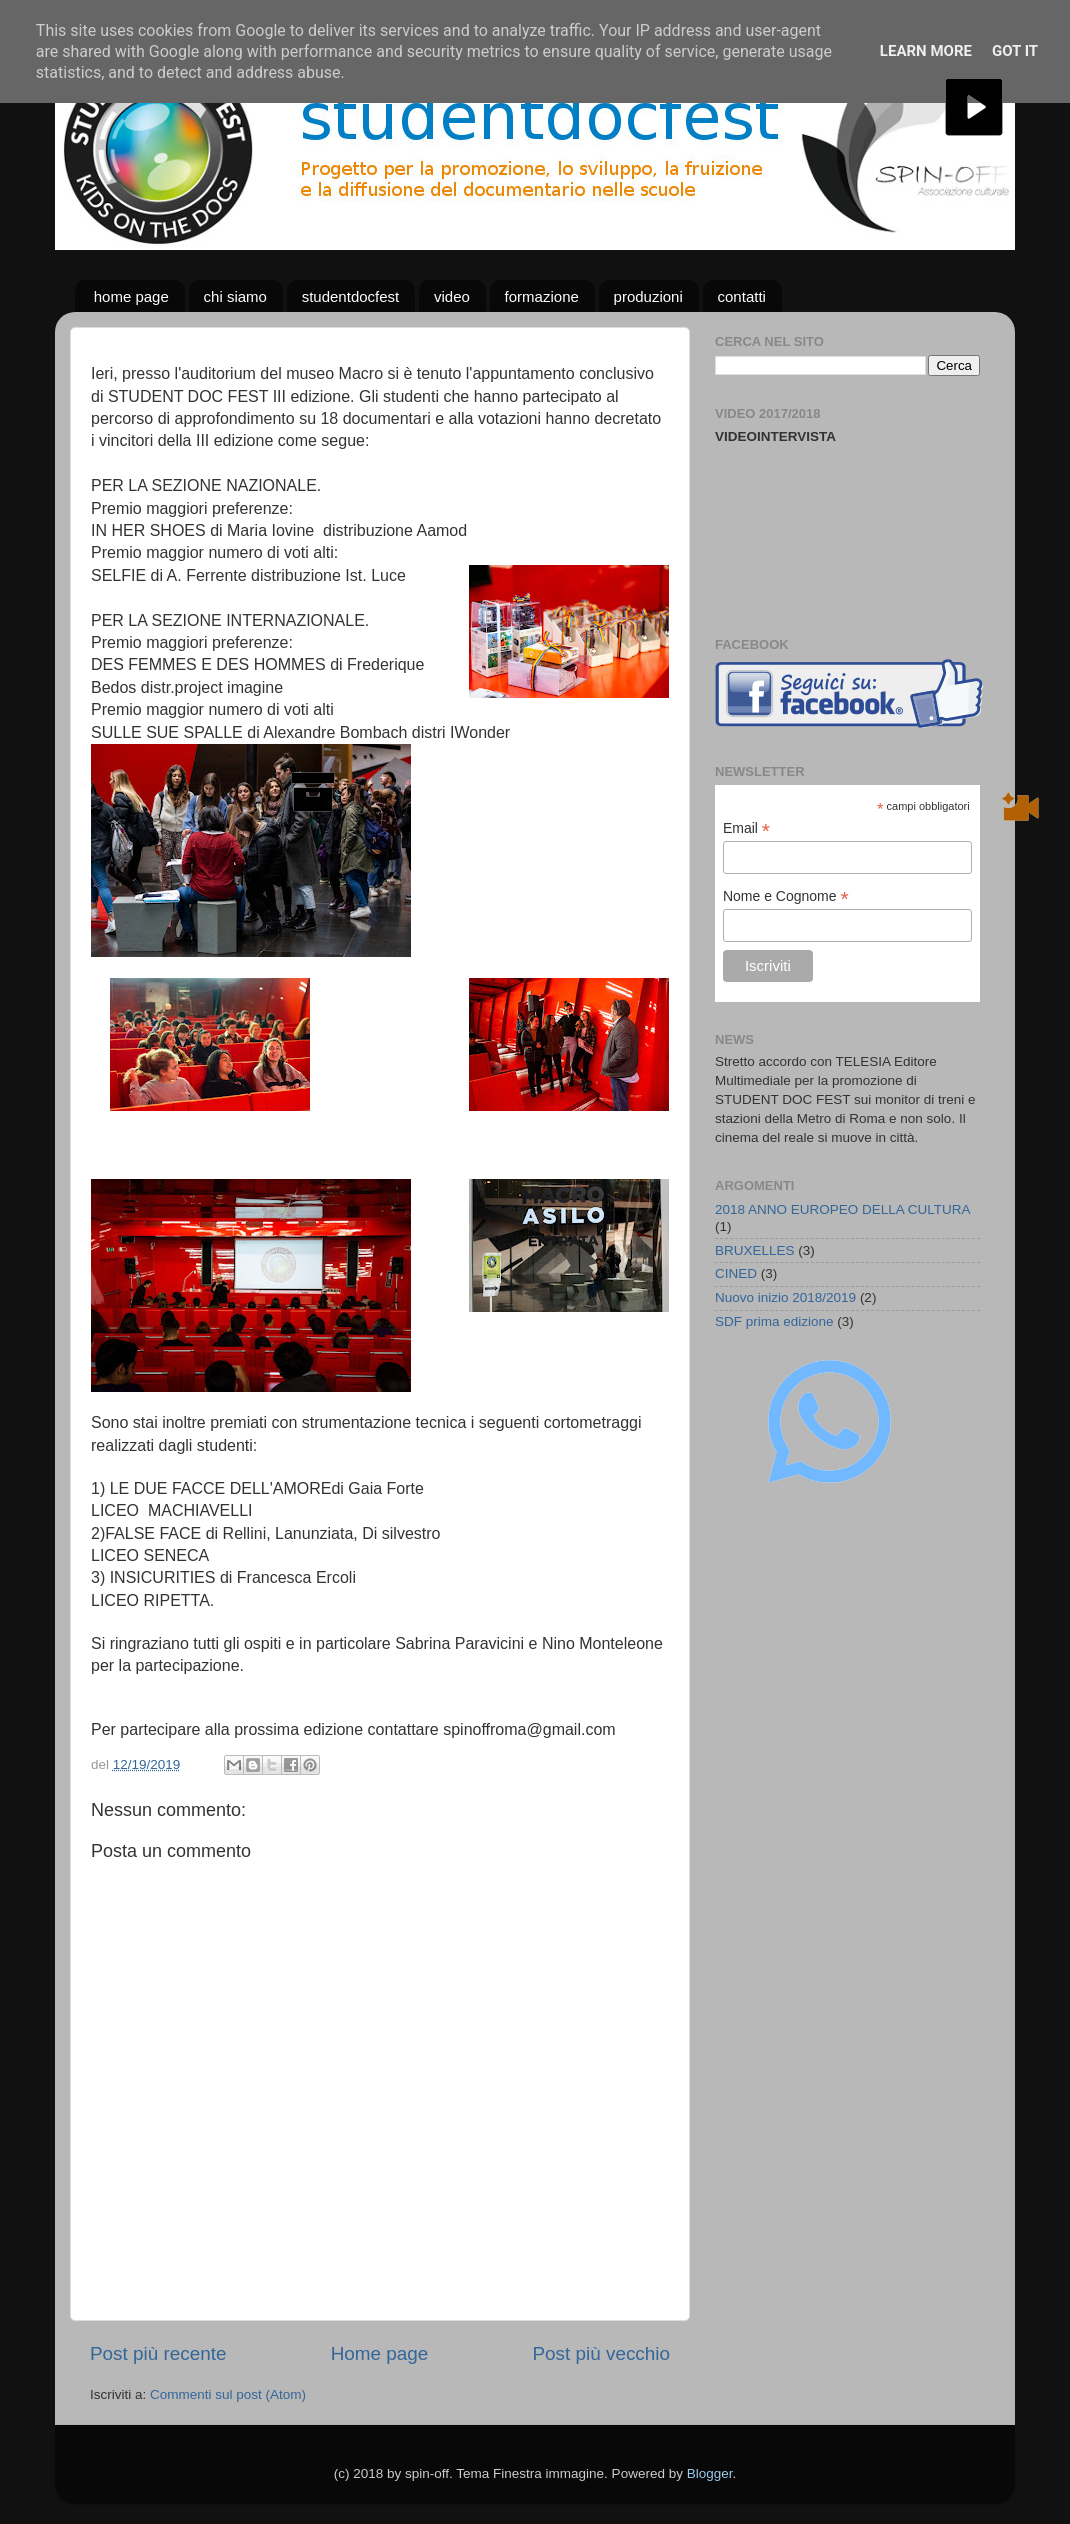  What do you see at coordinates (313, 792) in the screenshot?
I see `archive this item` at bounding box center [313, 792].